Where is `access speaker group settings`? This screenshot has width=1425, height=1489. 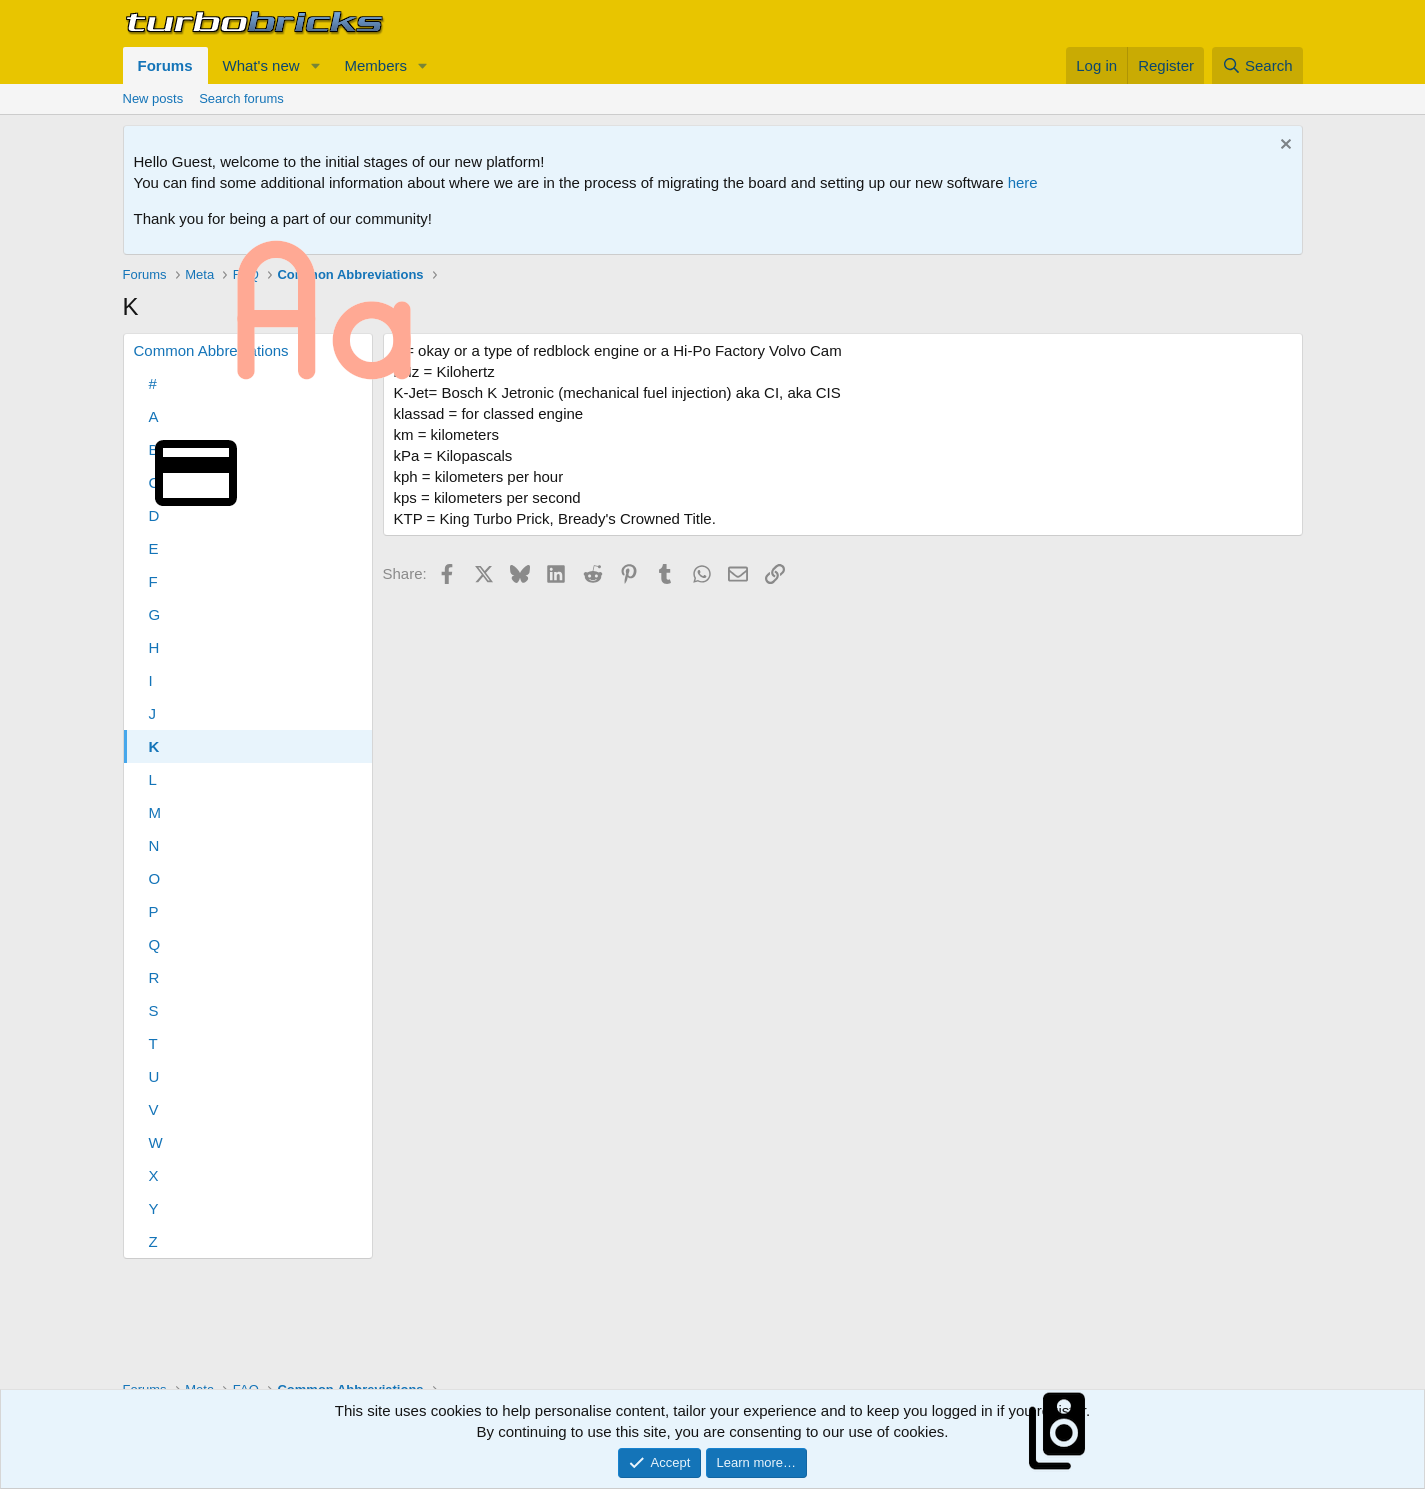 access speaker group settings is located at coordinates (1057, 1431).